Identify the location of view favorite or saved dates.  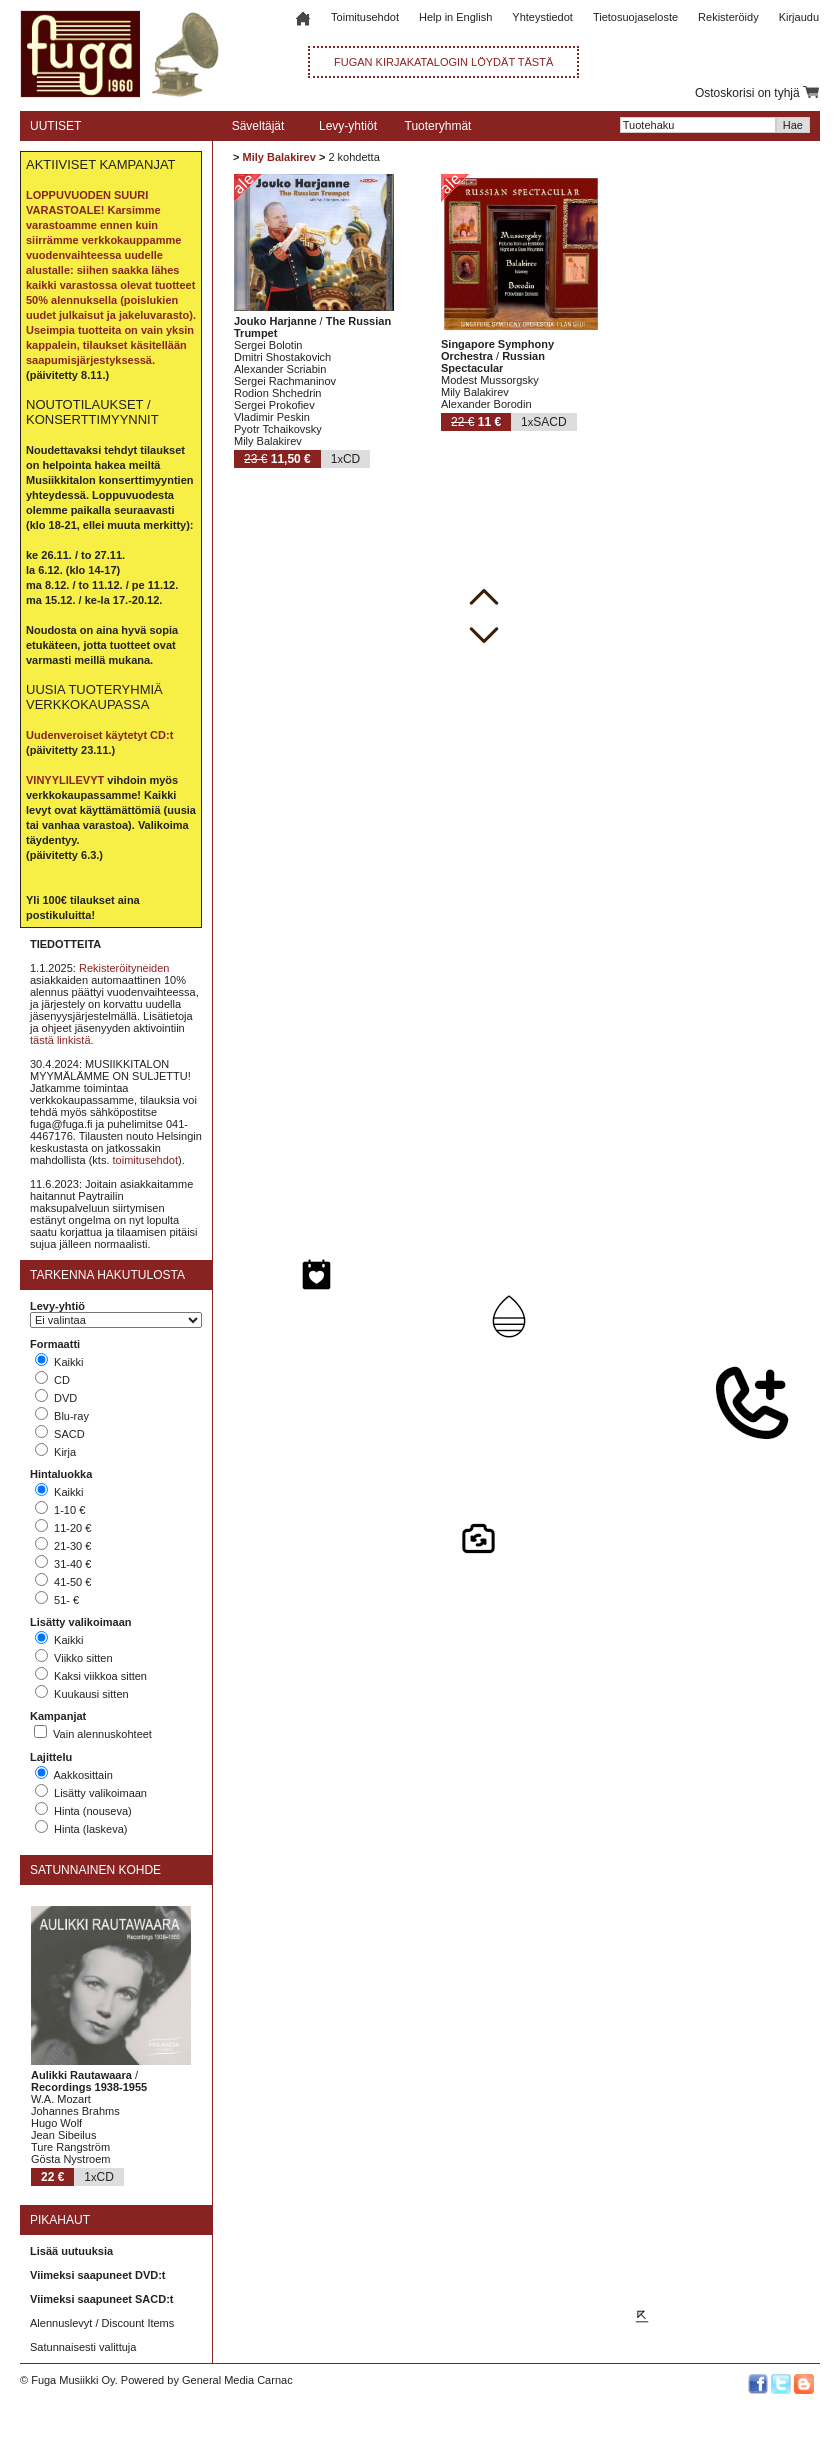
(316, 1275).